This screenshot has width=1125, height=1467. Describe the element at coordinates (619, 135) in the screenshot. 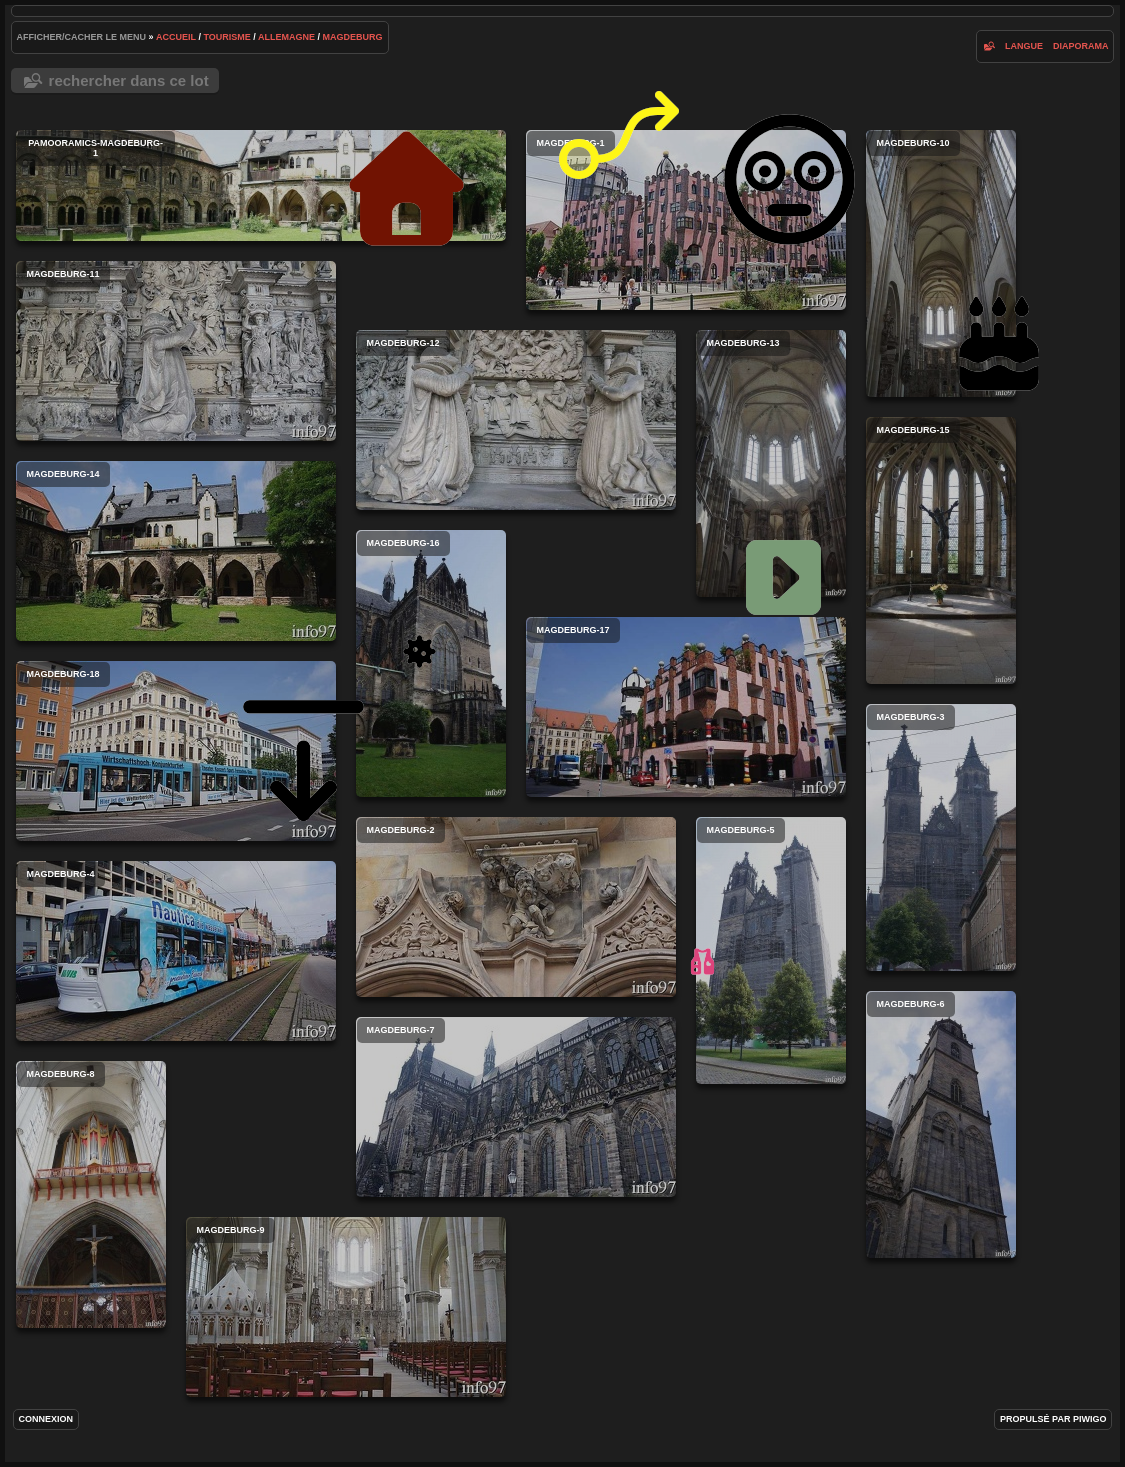

I see `indicates a workflow or process flow direction` at that location.